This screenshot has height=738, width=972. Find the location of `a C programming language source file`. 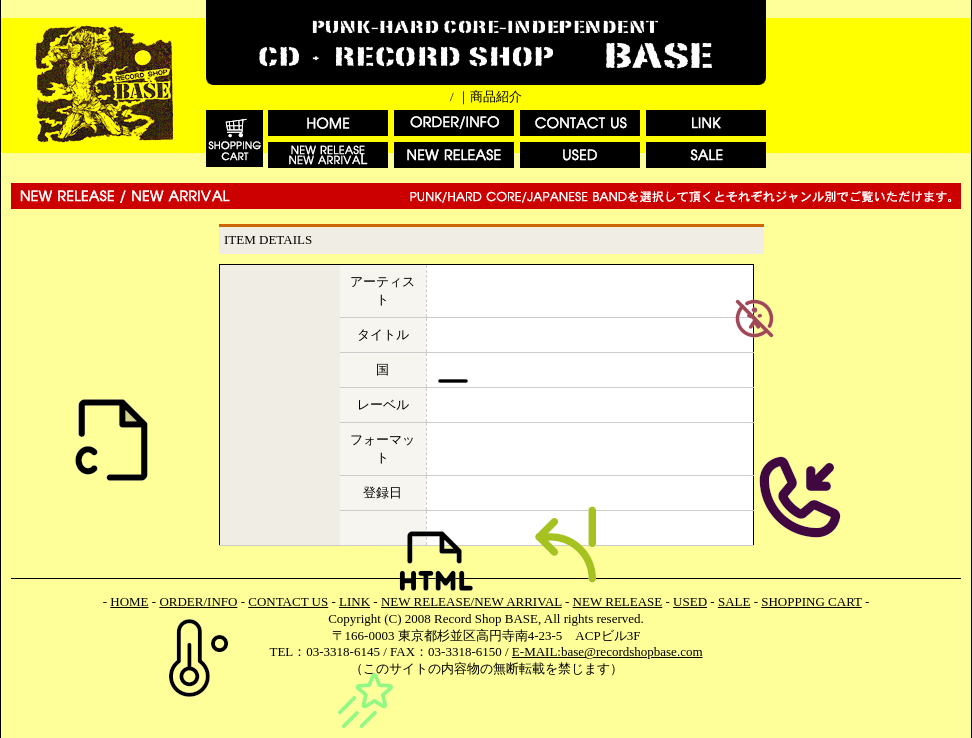

a C programming language source file is located at coordinates (113, 440).